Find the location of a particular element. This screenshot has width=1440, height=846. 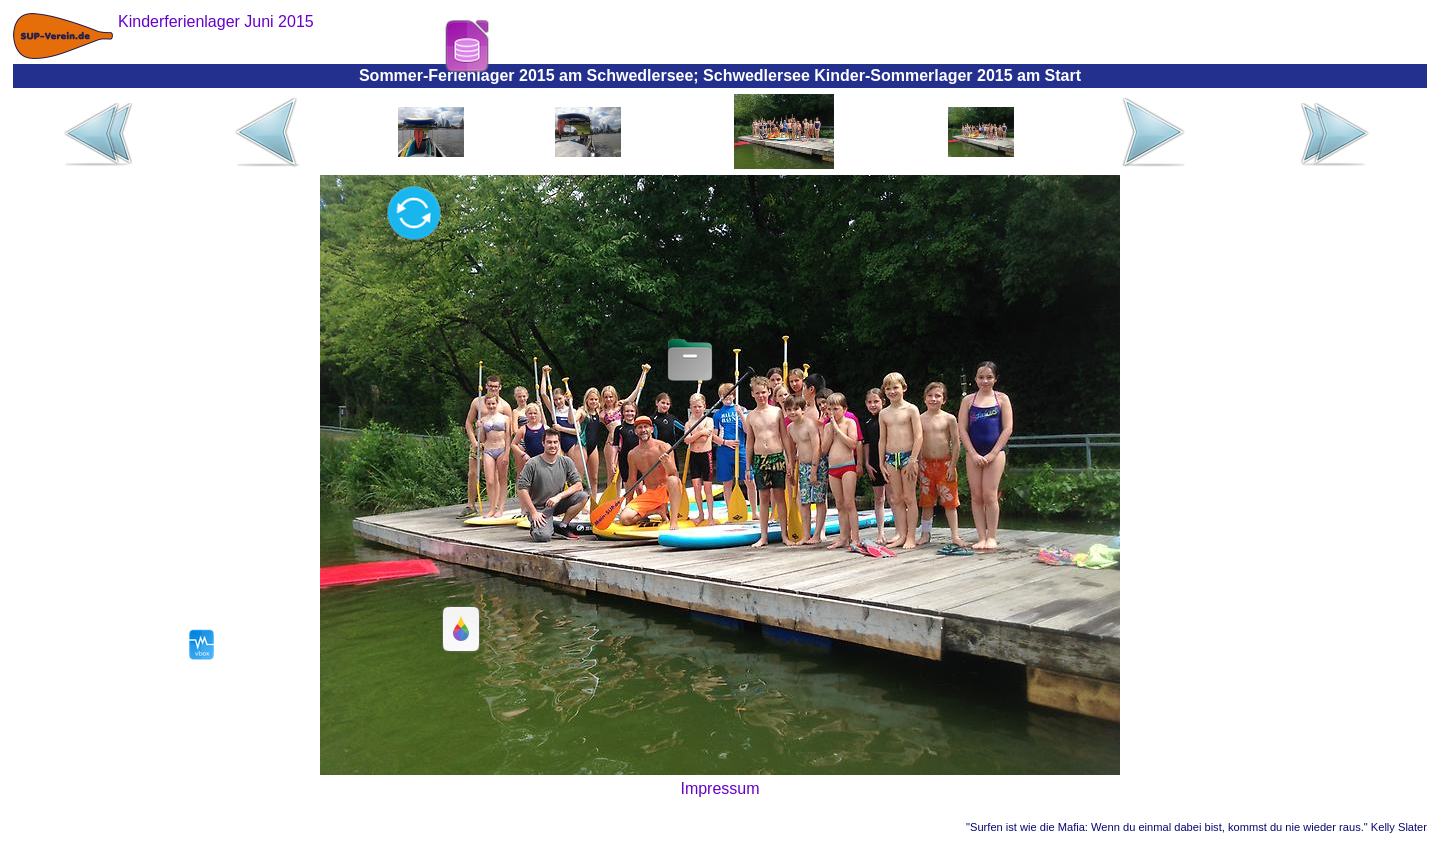

open libreoffice base database application is located at coordinates (467, 46).